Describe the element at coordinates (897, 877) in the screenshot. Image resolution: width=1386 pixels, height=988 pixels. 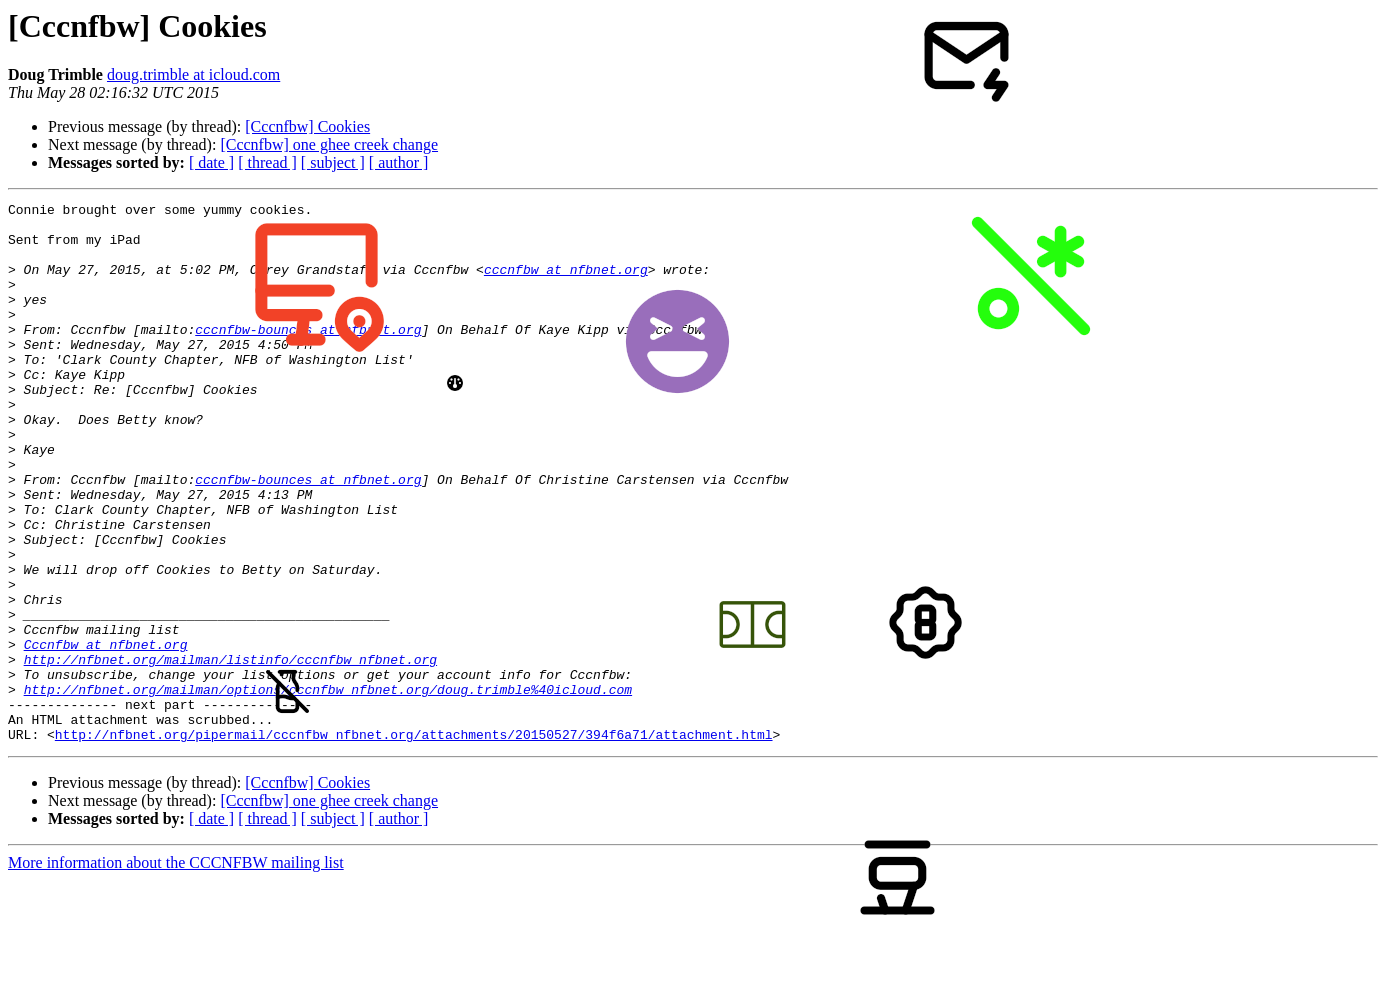
I see `open Douban app` at that location.